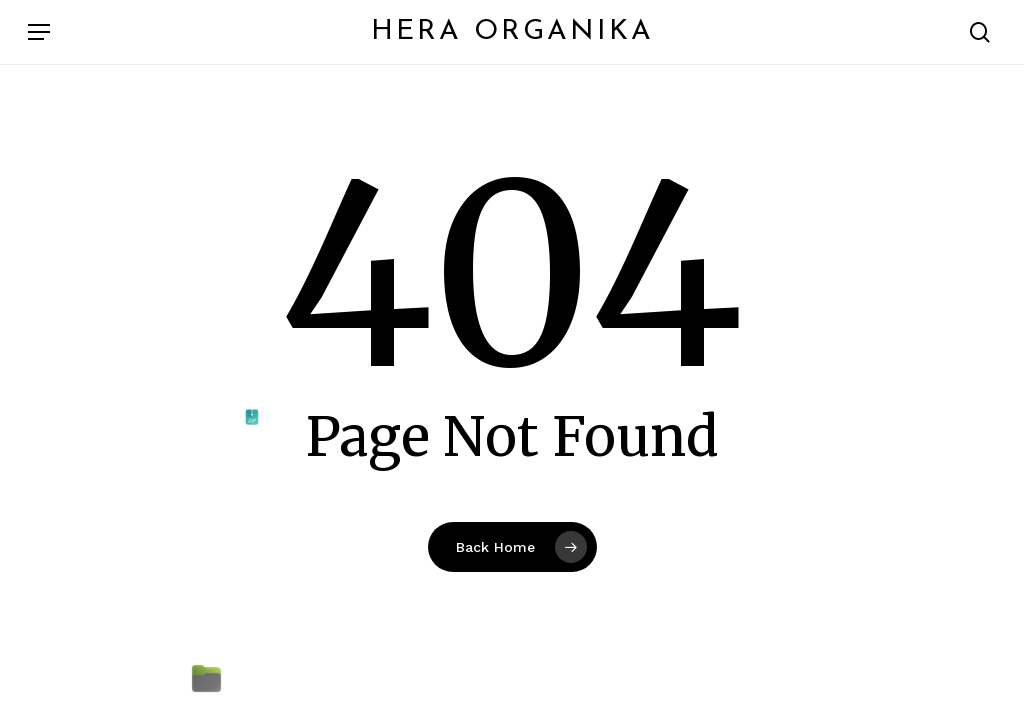 This screenshot has width=1024, height=720. I want to click on compressed zip file, so click(252, 417).